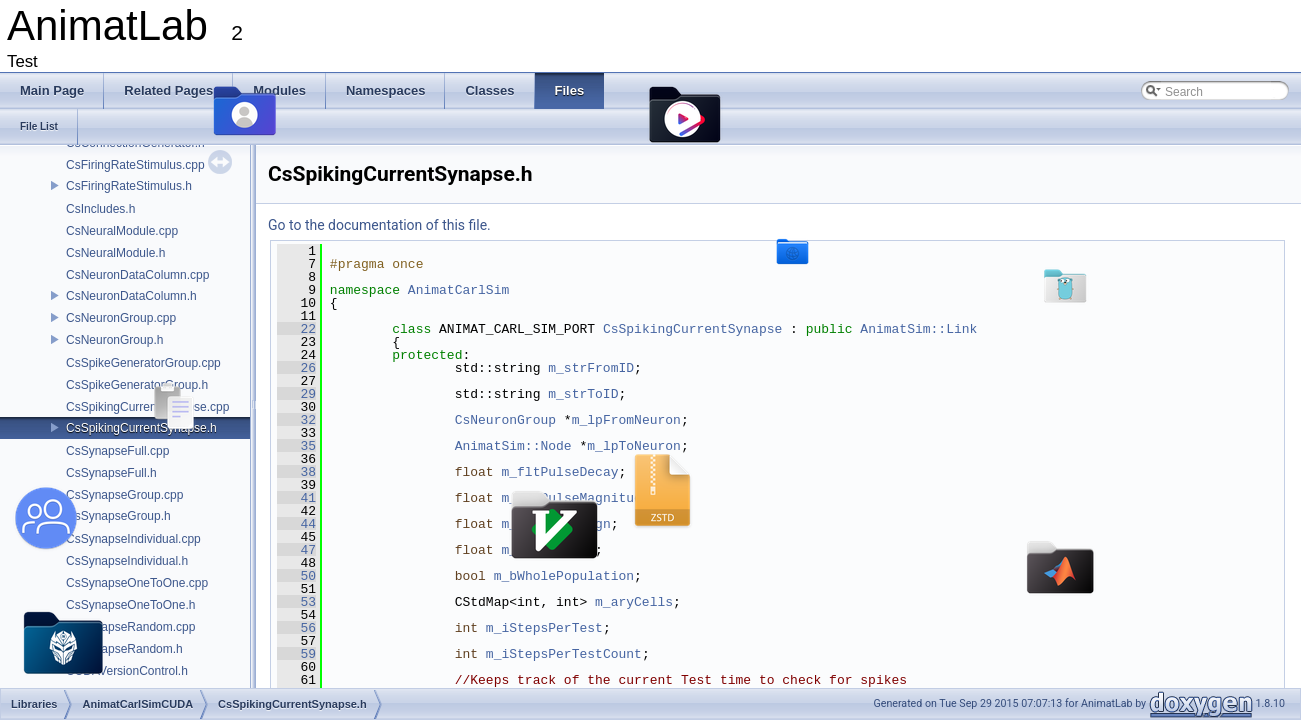 This screenshot has width=1301, height=720. What do you see at coordinates (1065, 287) in the screenshot?
I see `open folder containing Go programming files` at bounding box center [1065, 287].